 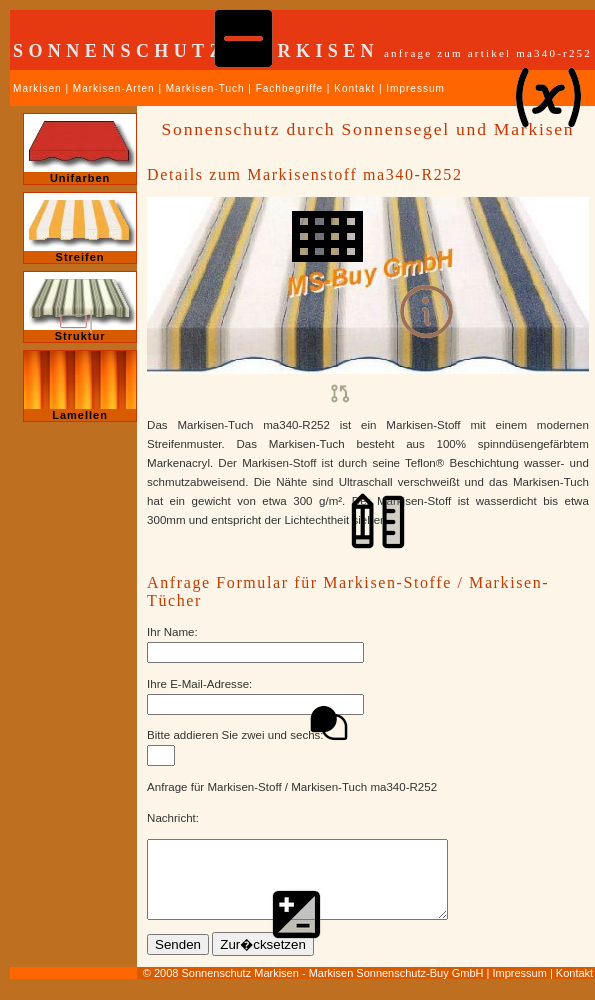 What do you see at coordinates (329, 723) in the screenshot?
I see `open messaging or chat conversations` at bounding box center [329, 723].